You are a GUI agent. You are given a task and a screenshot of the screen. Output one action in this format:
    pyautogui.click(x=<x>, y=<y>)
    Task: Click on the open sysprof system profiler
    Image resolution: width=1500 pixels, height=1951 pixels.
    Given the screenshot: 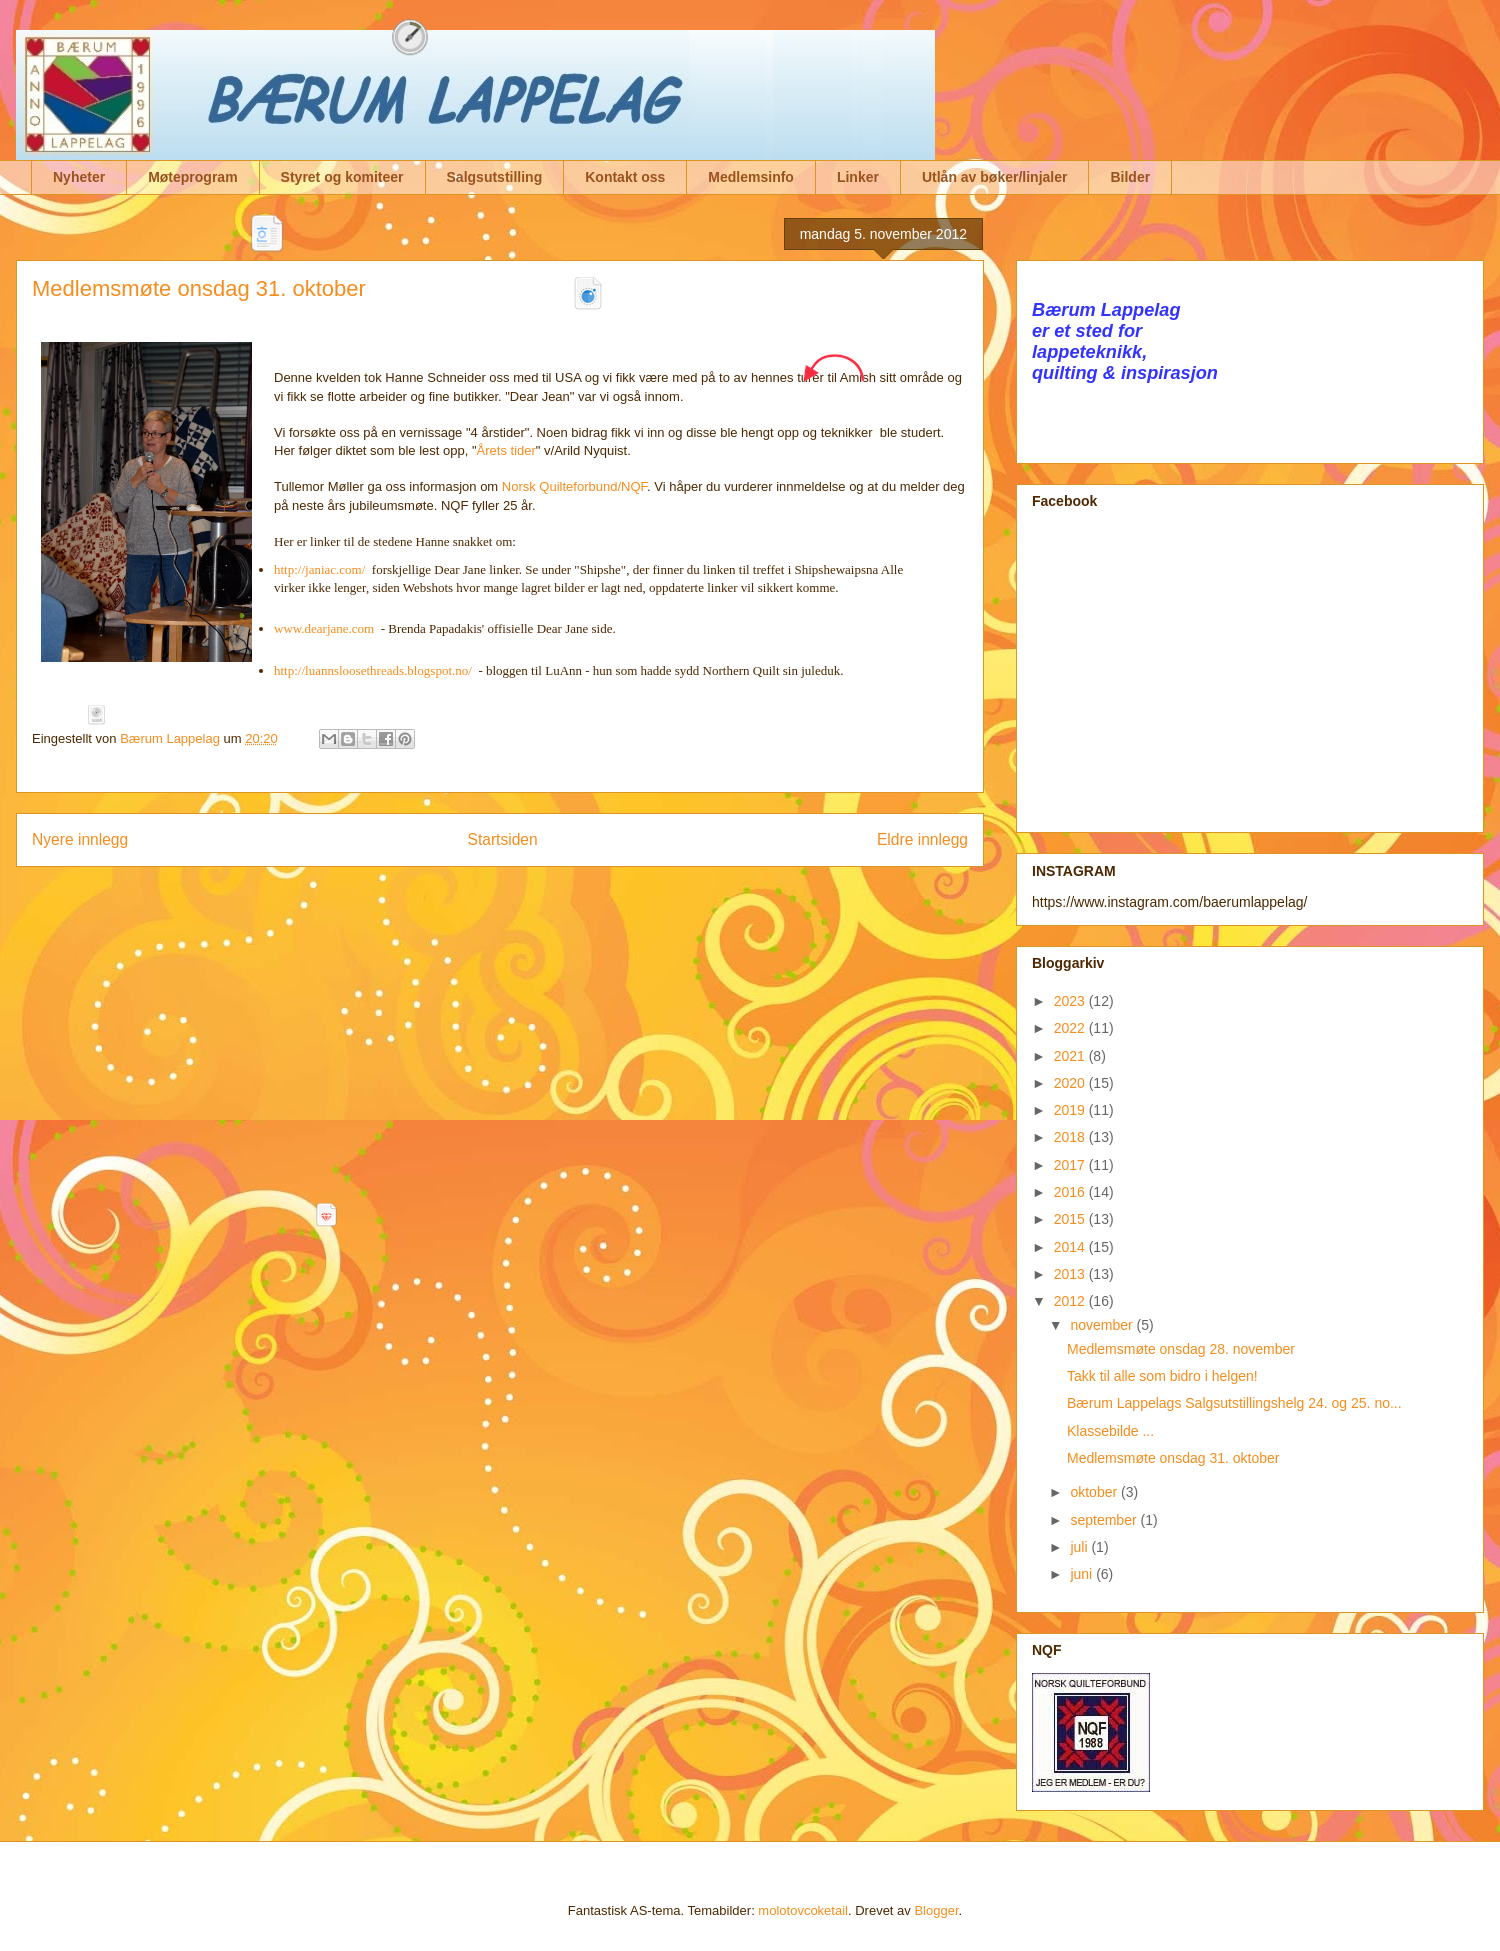 What is the action you would take?
    pyautogui.click(x=410, y=37)
    